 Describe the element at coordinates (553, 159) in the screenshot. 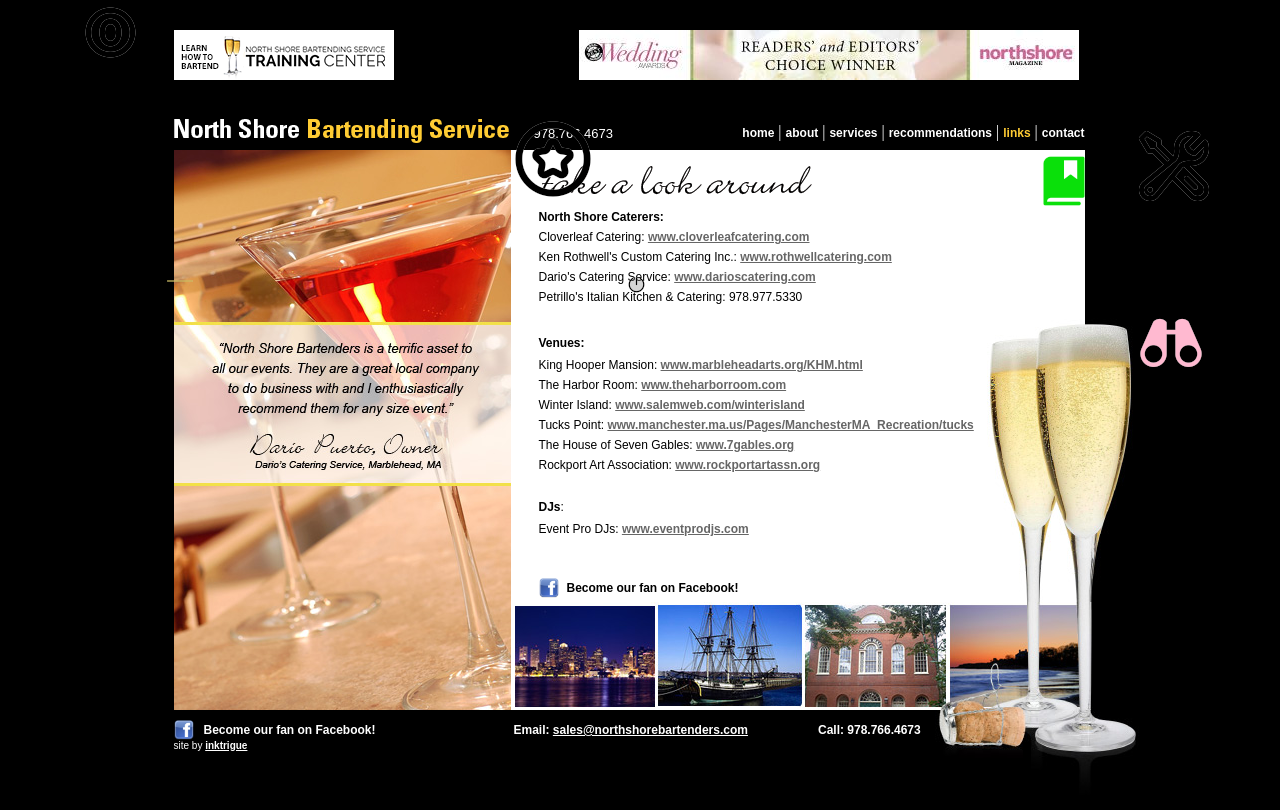

I see `add to favorites` at that location.